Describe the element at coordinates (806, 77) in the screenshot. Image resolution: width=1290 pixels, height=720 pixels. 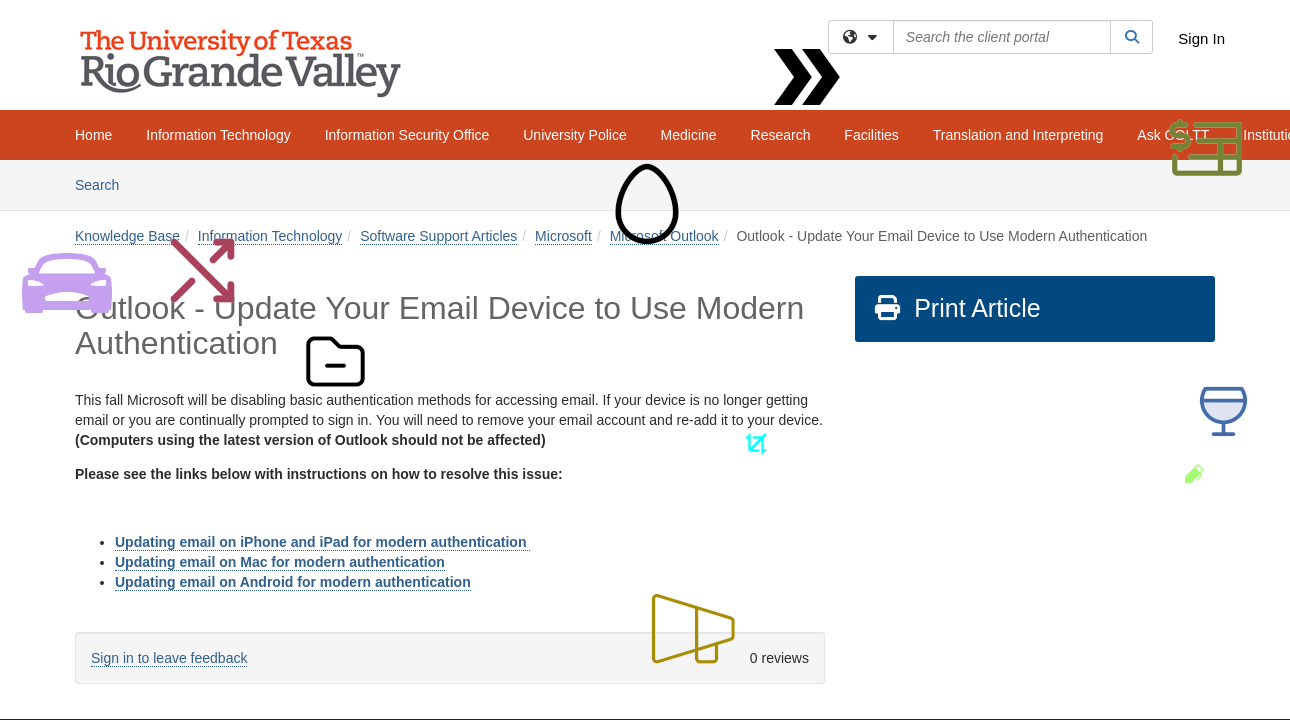
I see `skip forward or advance quickly` at that location.